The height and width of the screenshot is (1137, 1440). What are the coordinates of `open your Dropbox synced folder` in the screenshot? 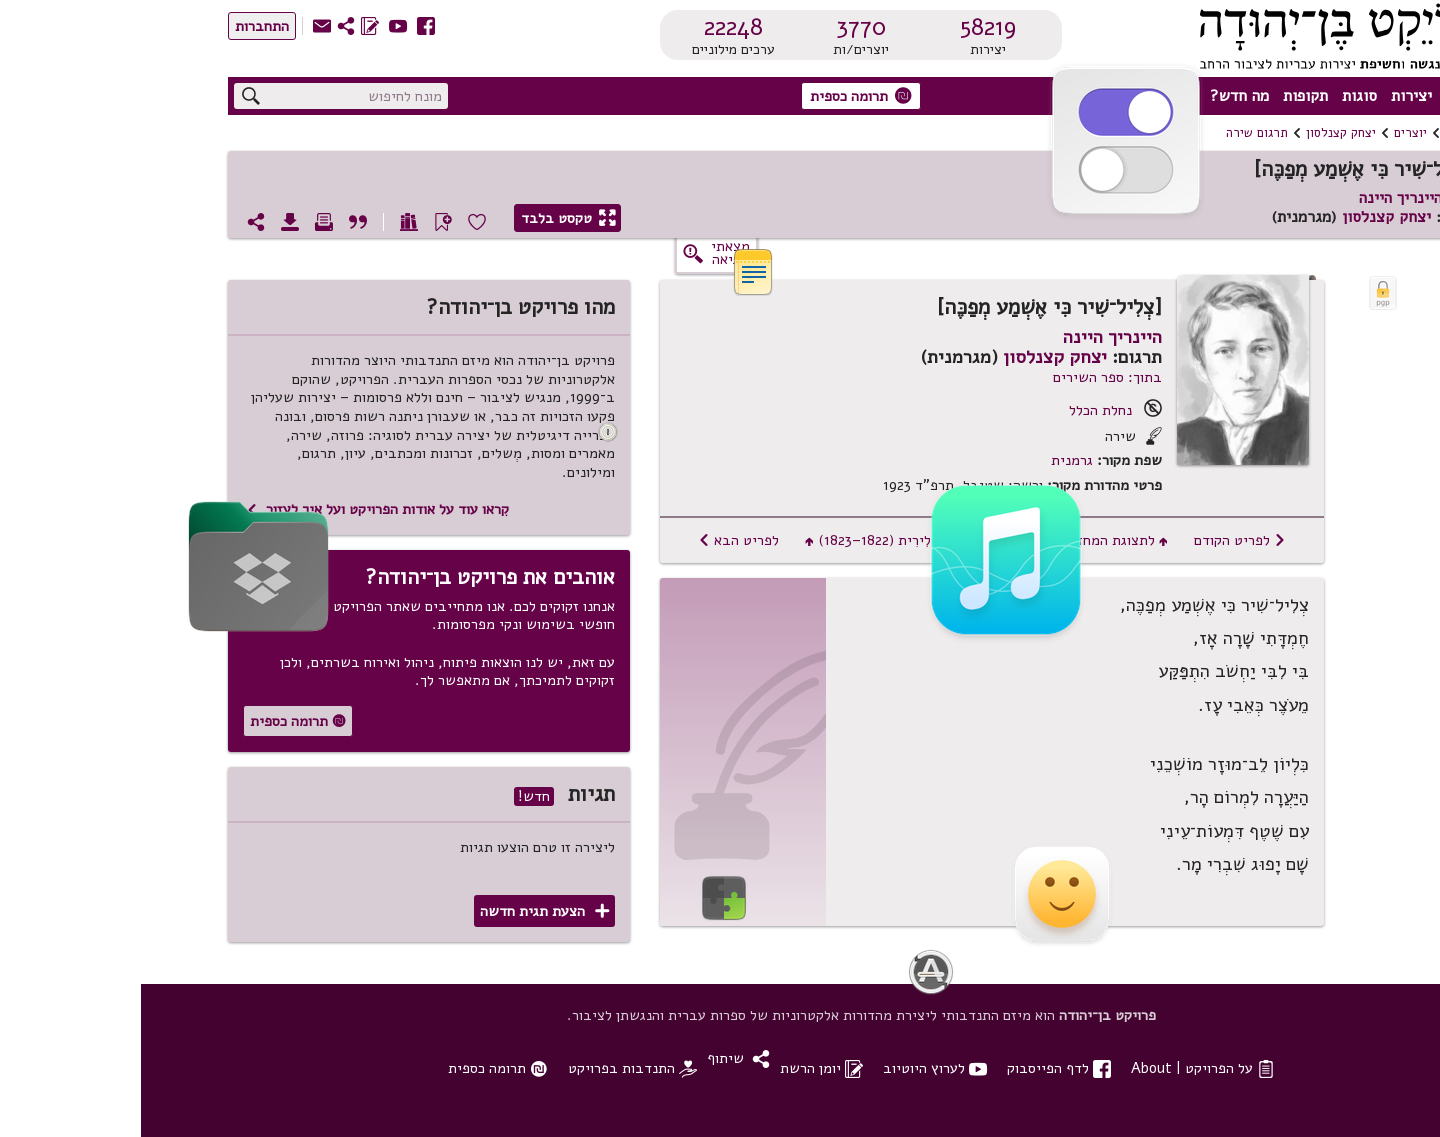 It's located at (258, 566).